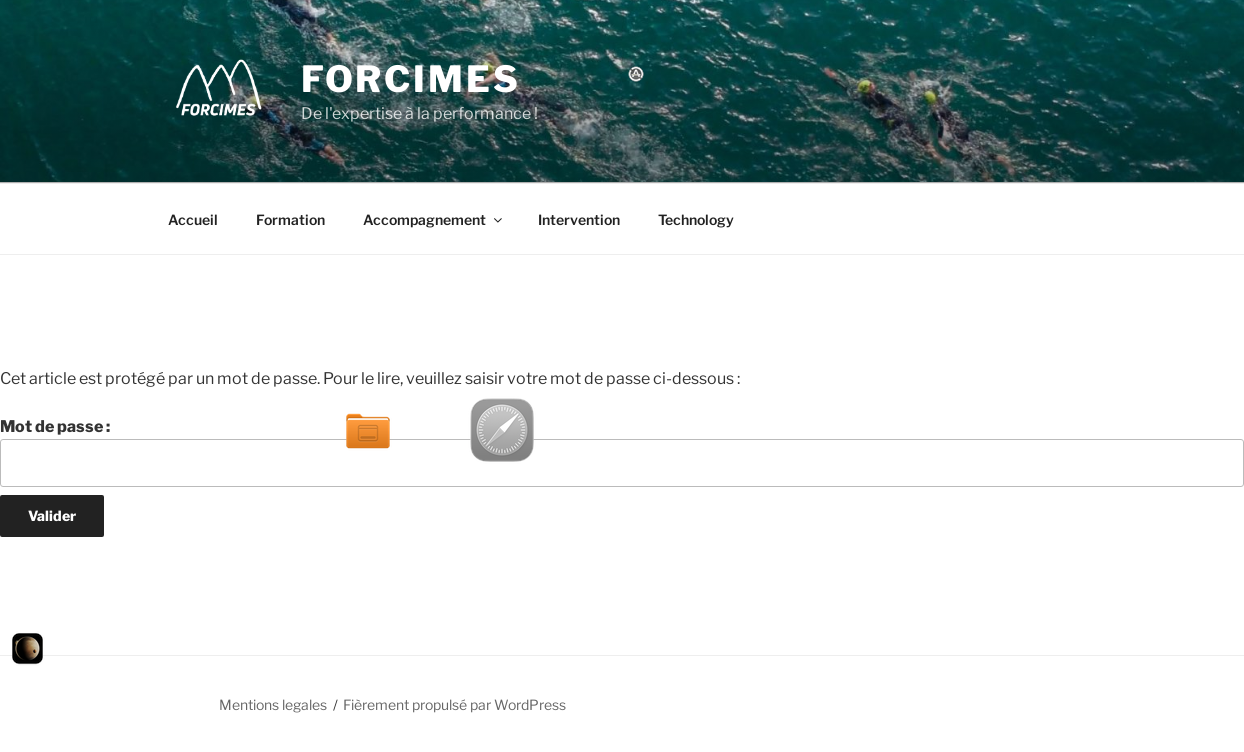 The width and height of the screenshot is (1244, 752). I want to click on open desktop folder, so click(368, 431).